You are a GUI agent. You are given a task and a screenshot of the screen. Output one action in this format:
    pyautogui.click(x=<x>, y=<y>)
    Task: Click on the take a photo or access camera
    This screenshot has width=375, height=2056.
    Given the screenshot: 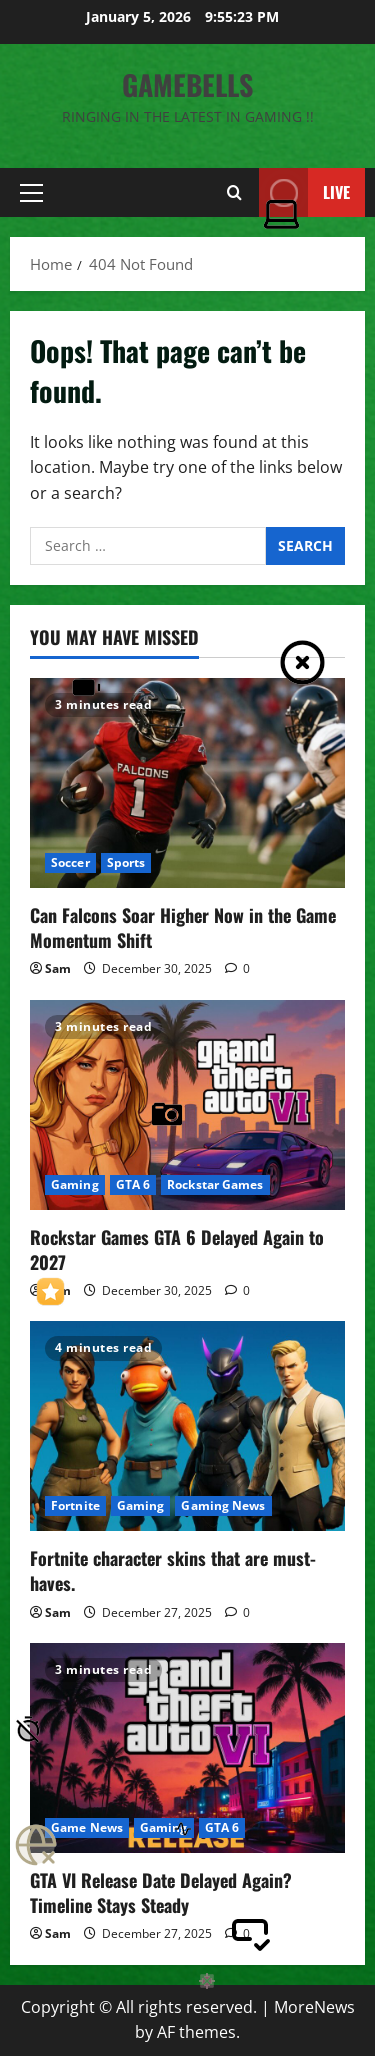 What is the action you would take?
    pyautogui.click(x=167, y=1114)
    